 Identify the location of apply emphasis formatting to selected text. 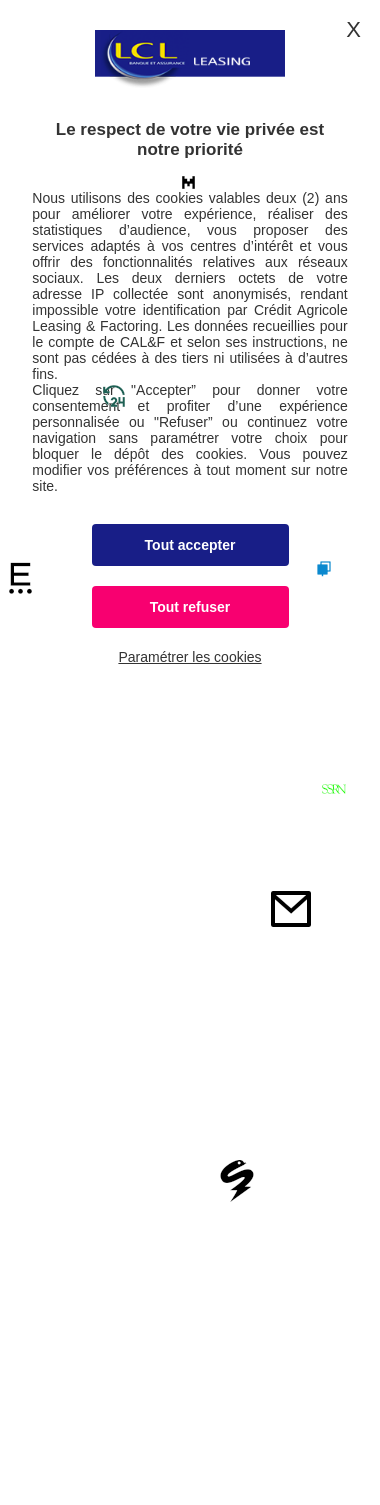
(20, 577).